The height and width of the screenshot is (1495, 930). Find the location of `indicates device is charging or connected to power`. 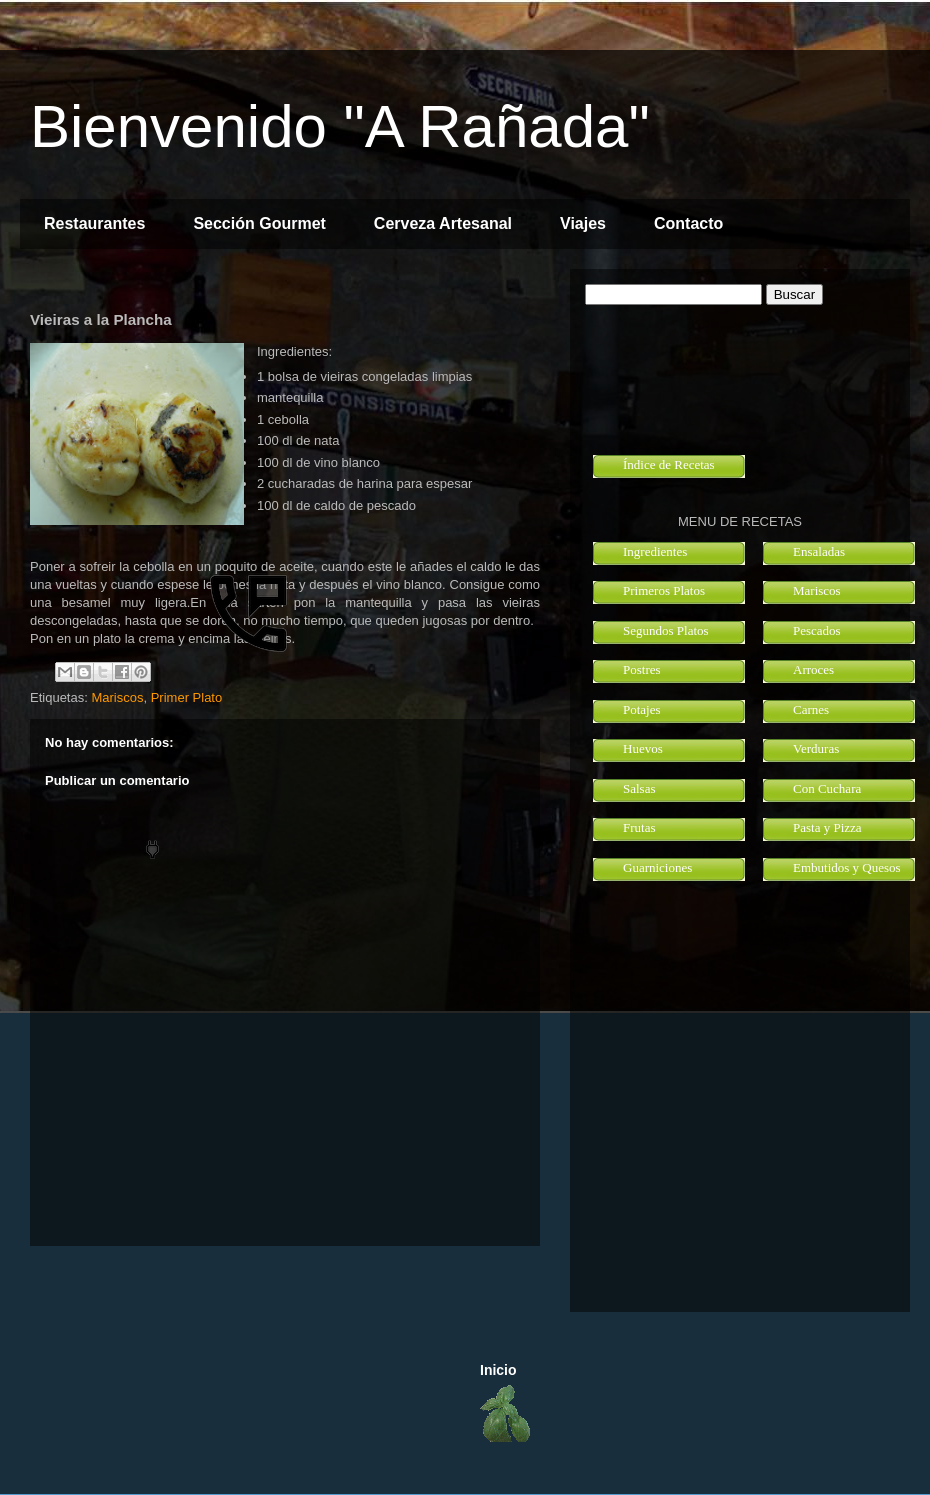

indicates device is charging or connected to power is located at coordinates (152, 849).